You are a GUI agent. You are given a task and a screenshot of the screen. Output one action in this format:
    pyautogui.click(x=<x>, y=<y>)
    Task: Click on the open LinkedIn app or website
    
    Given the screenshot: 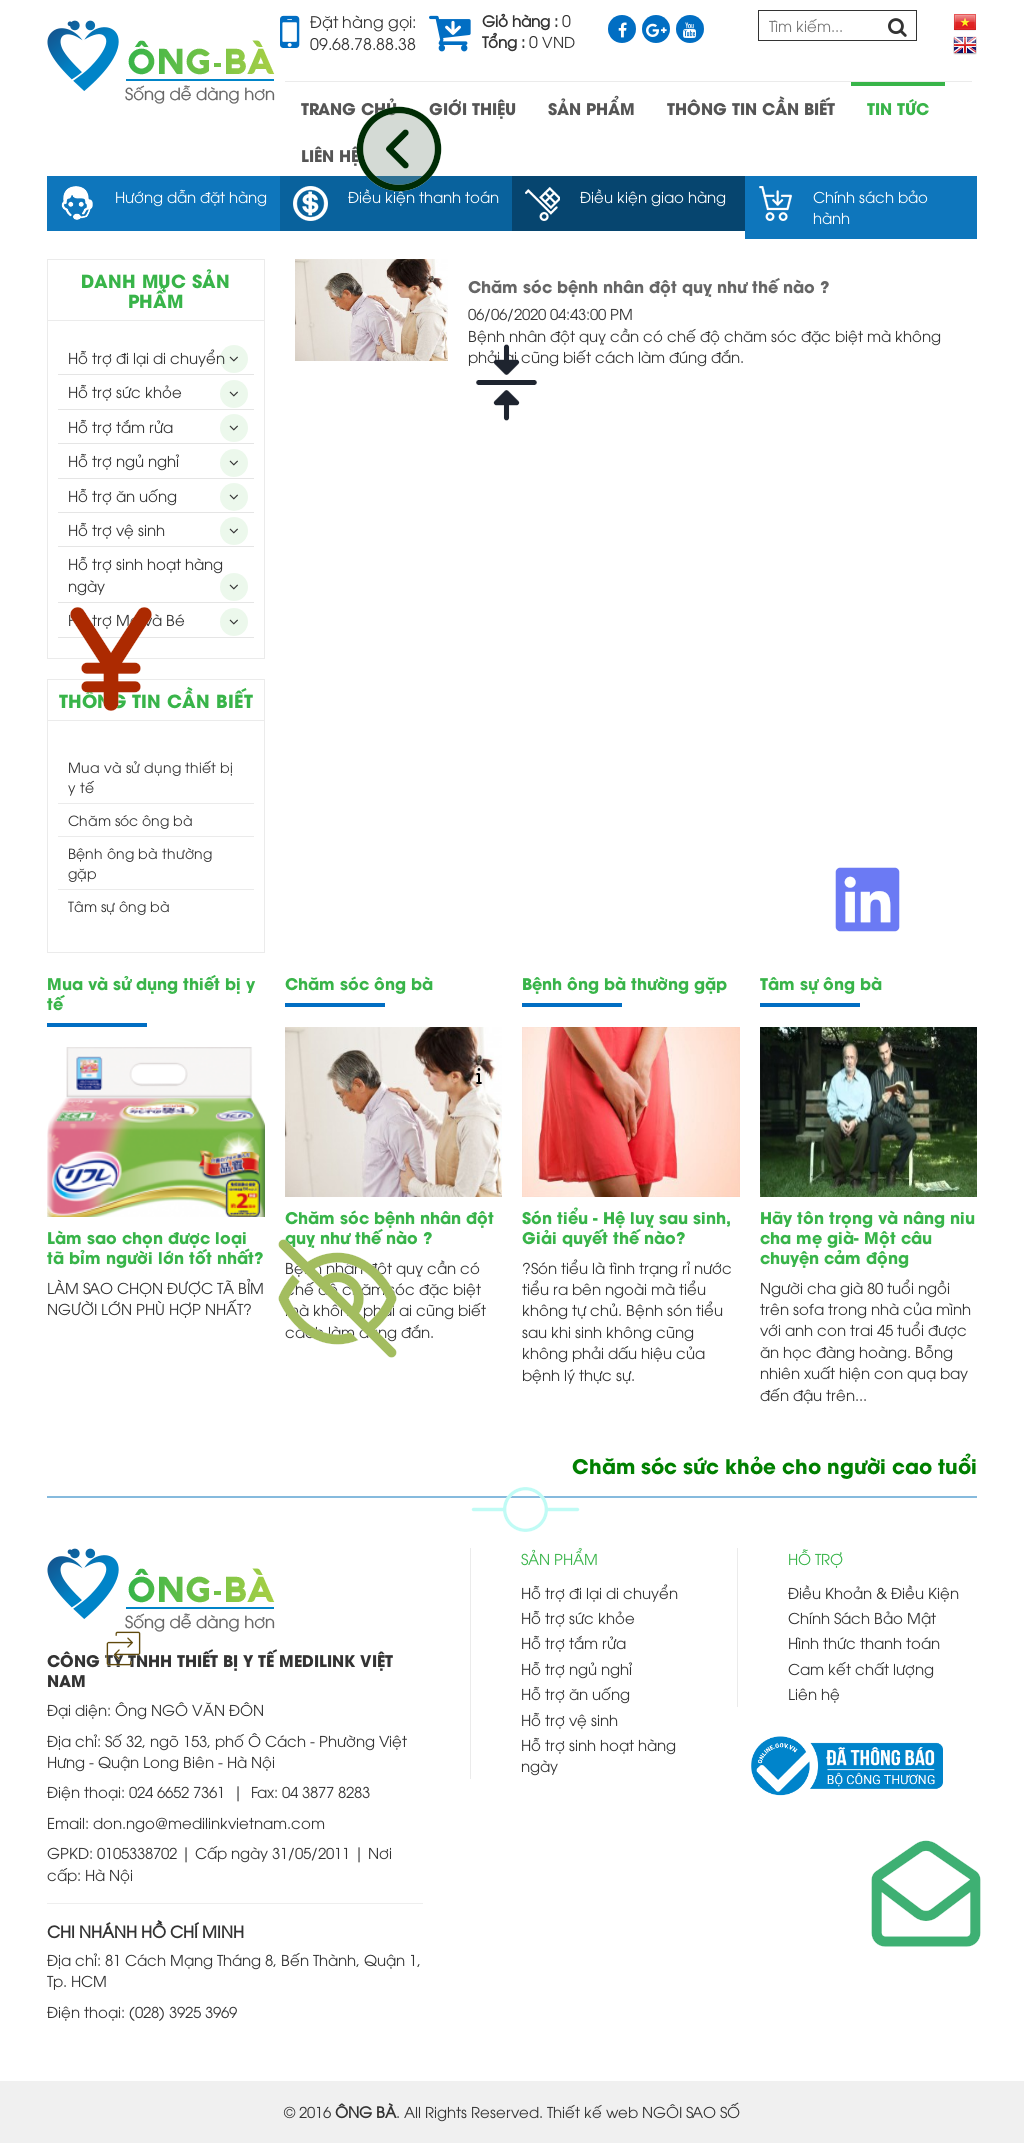 What is the action you would take?
    pyautogui.click(x=867, y=899)
    